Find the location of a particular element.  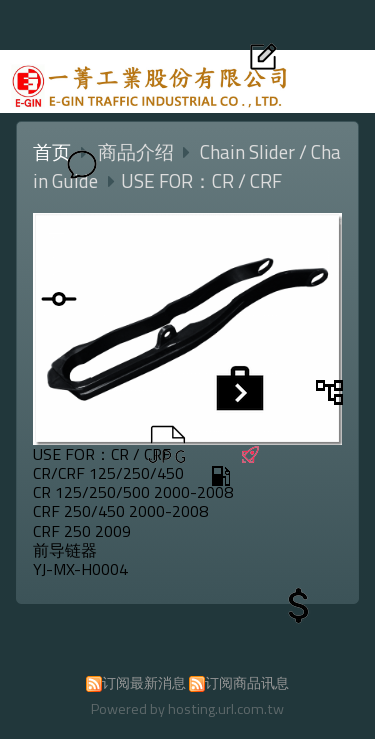

view commit history on current branch is located at coordinates (59, 299).